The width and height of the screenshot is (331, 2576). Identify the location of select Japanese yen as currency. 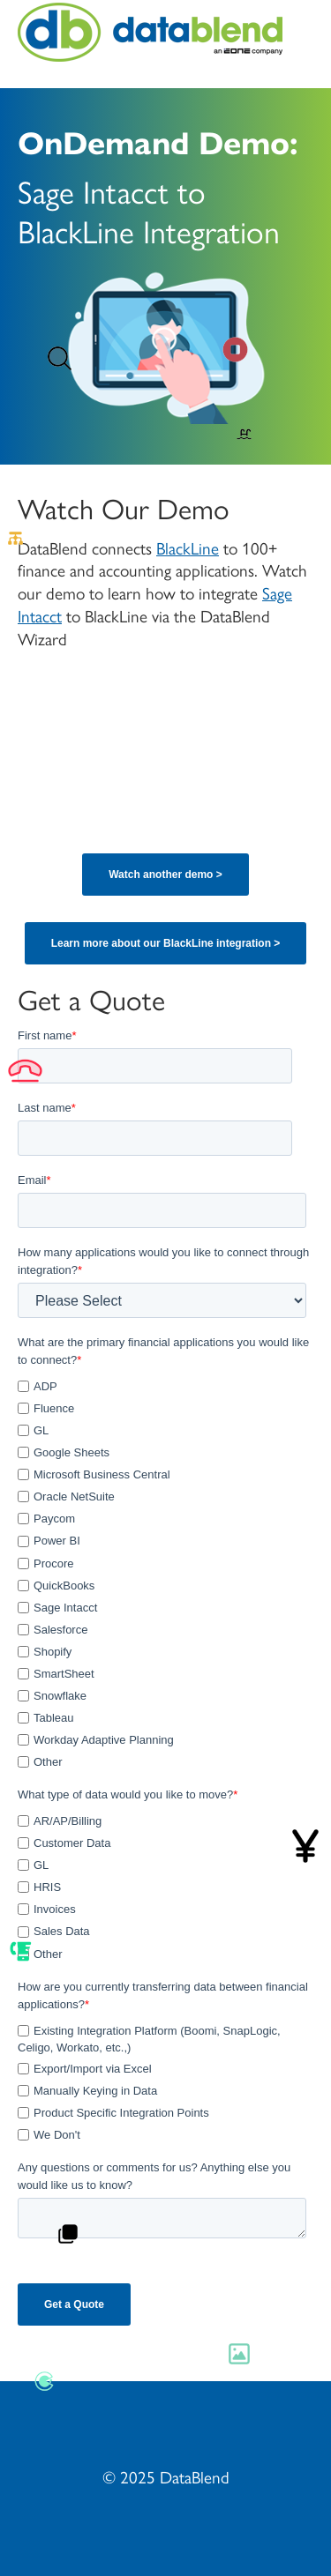
(305, 1846).